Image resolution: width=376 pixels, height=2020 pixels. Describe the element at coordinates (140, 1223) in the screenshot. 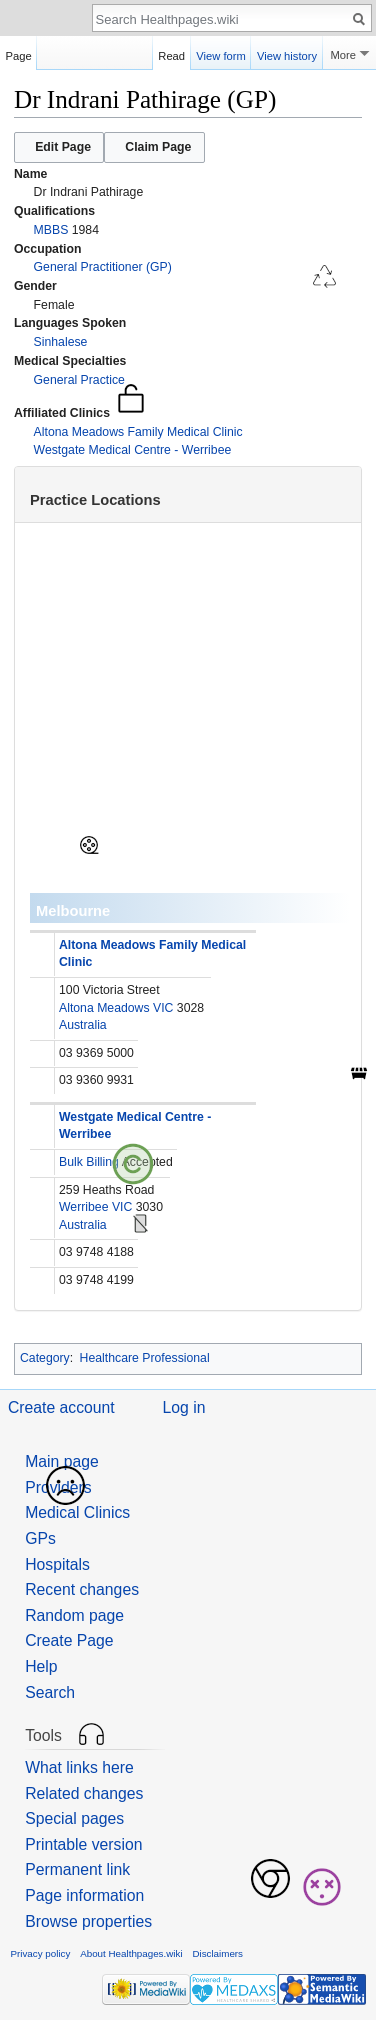

I see `mobile device is unavailable or disabled` at that location.